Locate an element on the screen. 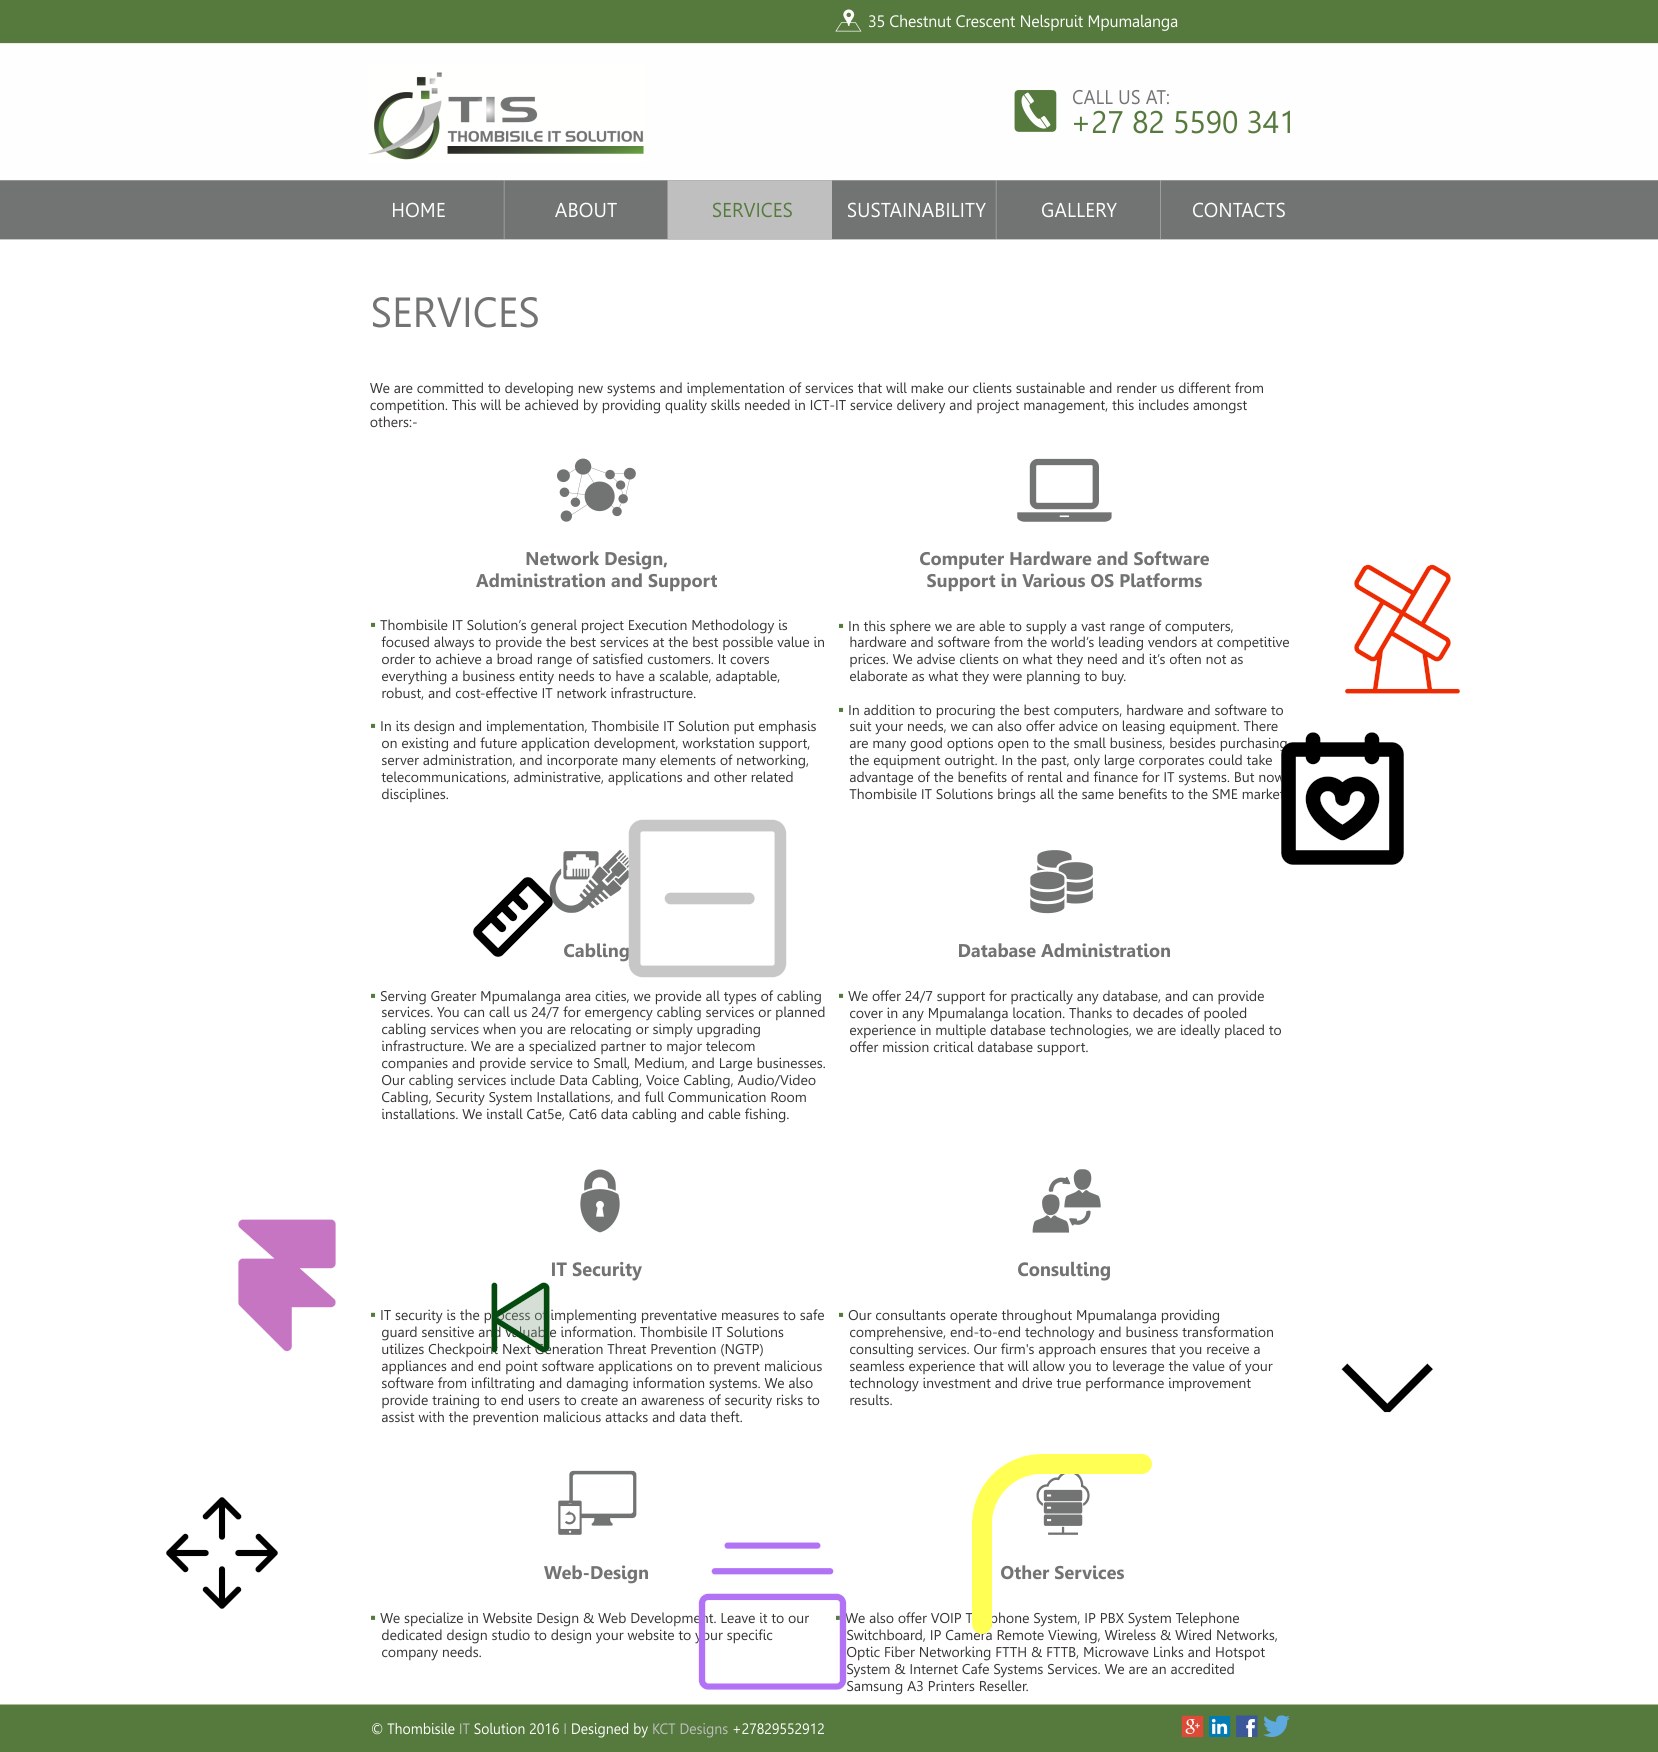  access wind energy or renewable power settings is located at coordinates (1402, 631).